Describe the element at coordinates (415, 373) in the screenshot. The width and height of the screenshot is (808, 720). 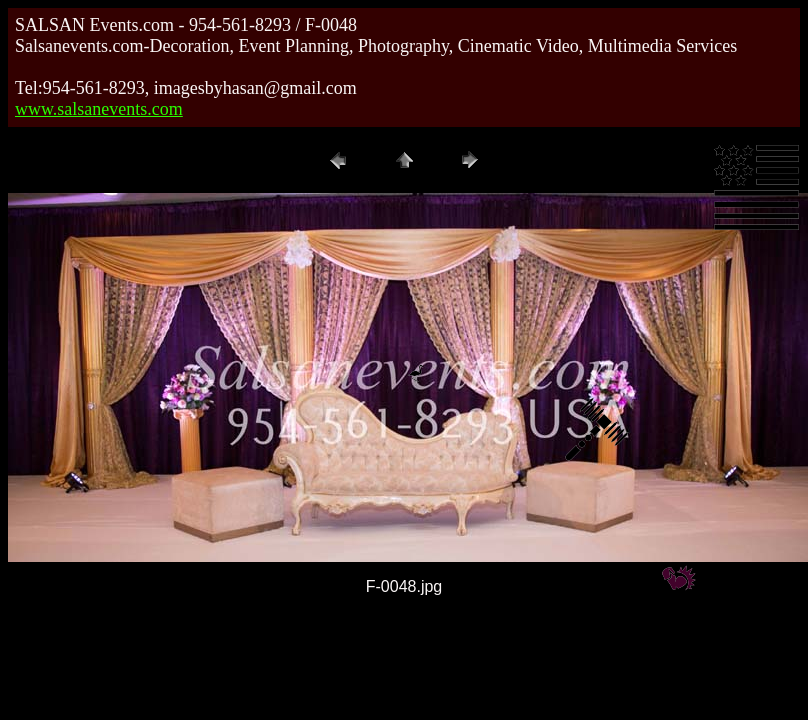
I see `decorative flamingo icon for tropical or summer-themed content` at that location.